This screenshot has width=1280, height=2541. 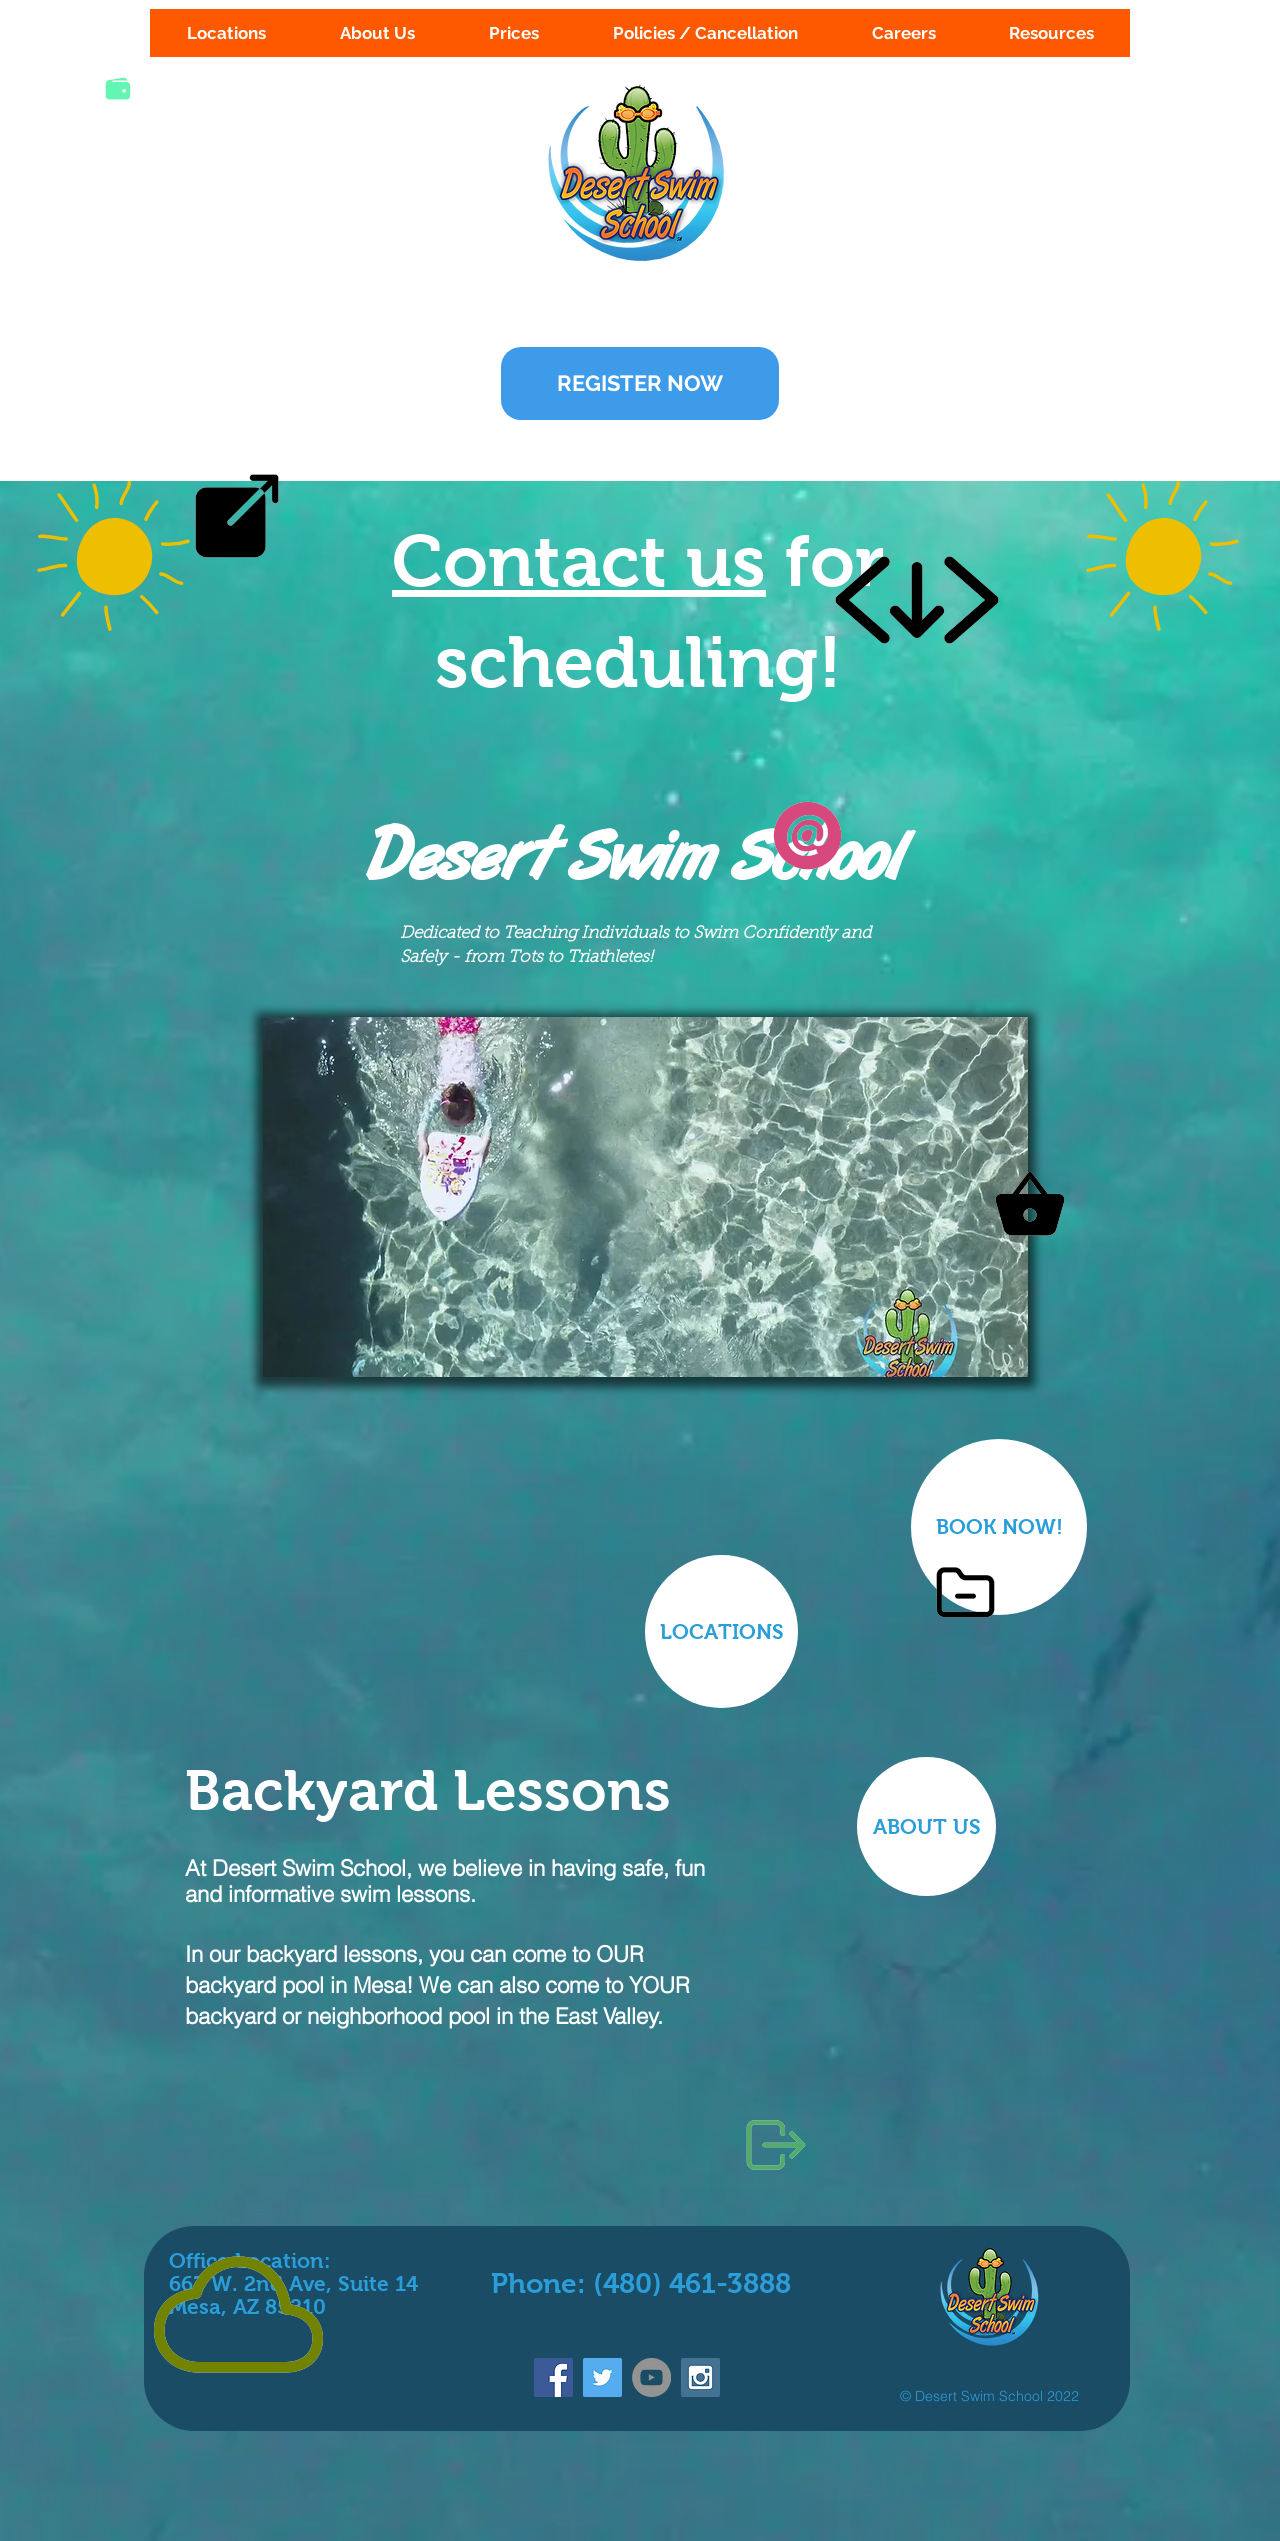 I want to click on open link in new tab or window, so click(x=237, y=516).